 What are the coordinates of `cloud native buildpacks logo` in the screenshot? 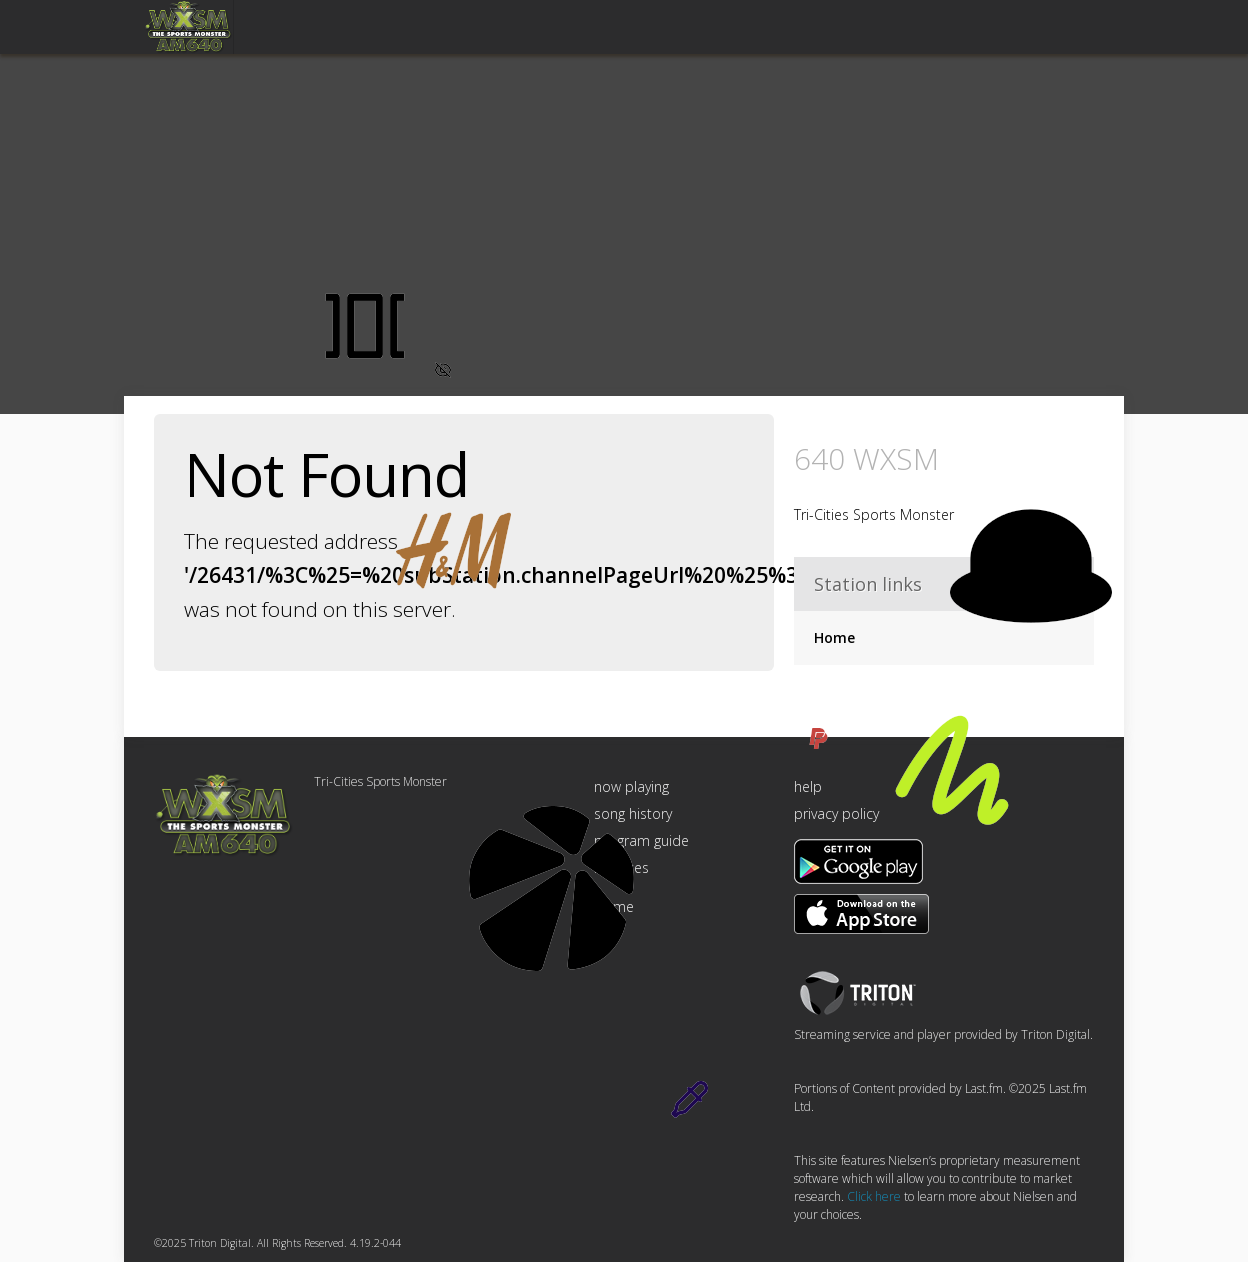 It's located at (551, 888).